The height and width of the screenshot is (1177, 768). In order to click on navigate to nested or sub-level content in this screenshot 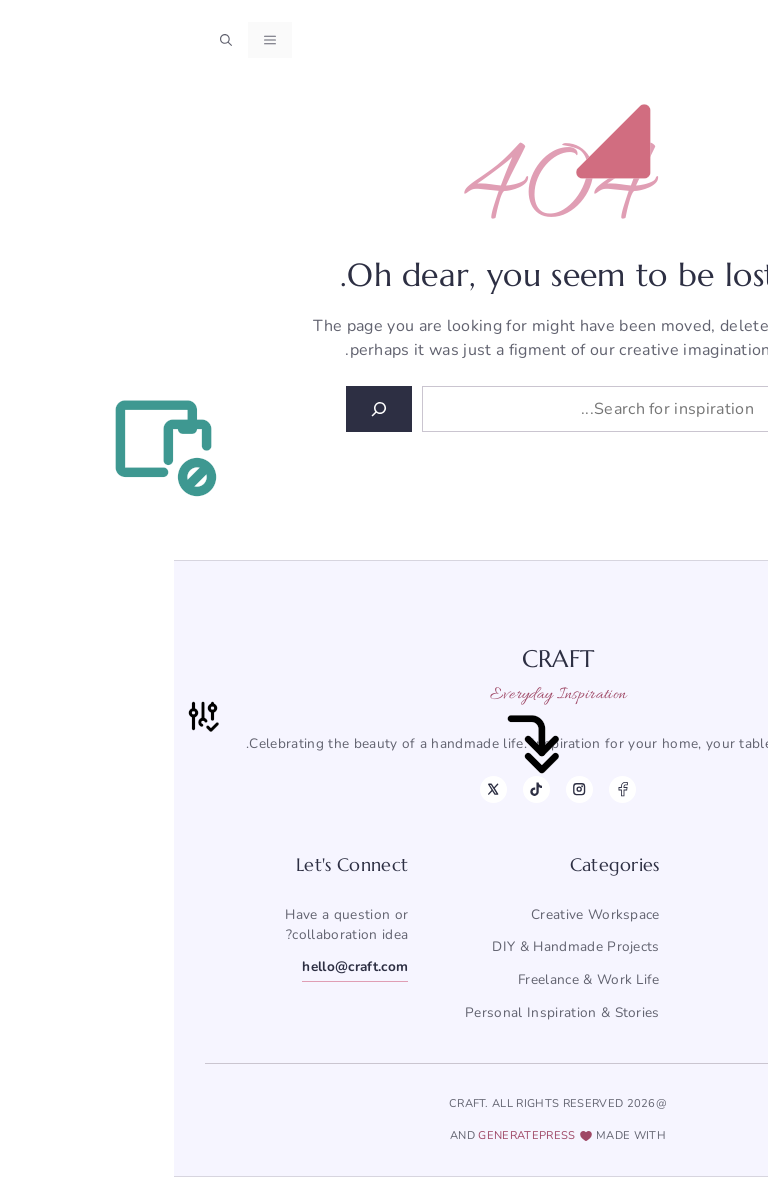, I will do `click(535, 746)`.